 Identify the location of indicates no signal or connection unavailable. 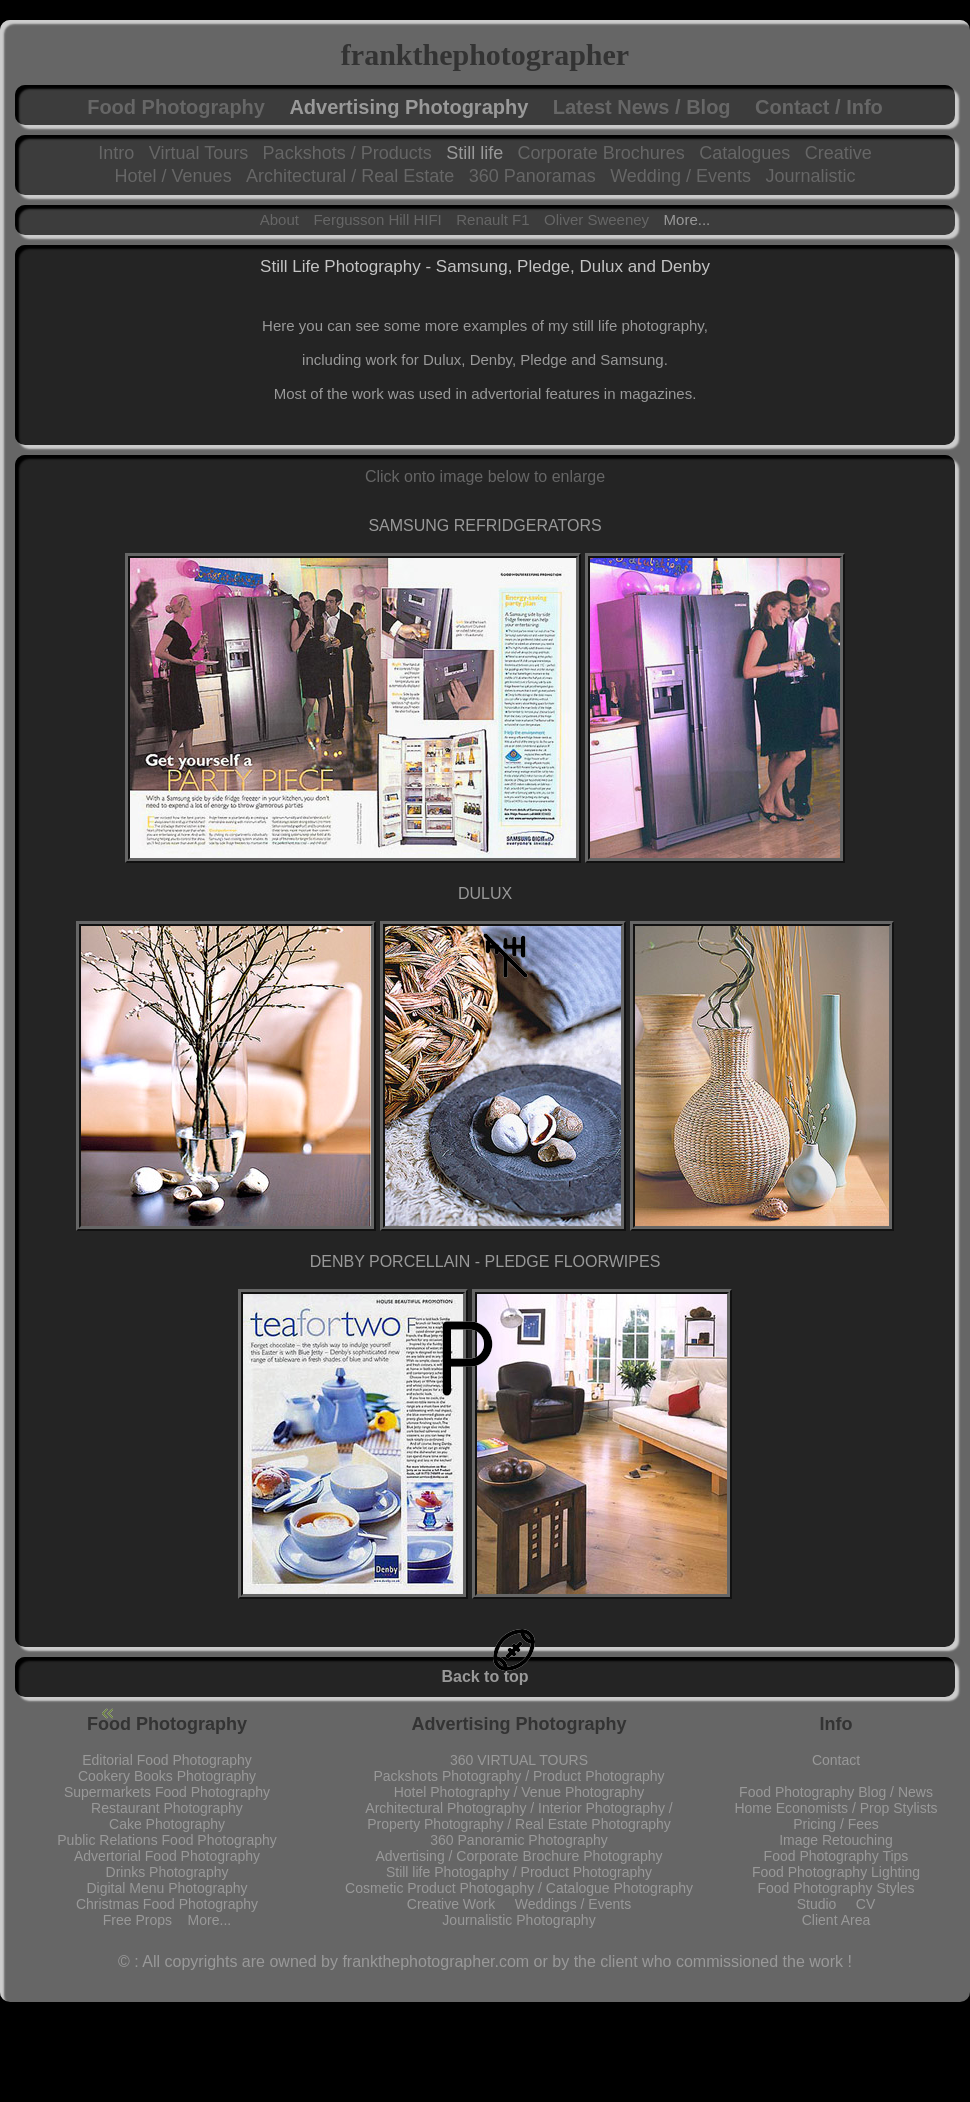
(505, 955).